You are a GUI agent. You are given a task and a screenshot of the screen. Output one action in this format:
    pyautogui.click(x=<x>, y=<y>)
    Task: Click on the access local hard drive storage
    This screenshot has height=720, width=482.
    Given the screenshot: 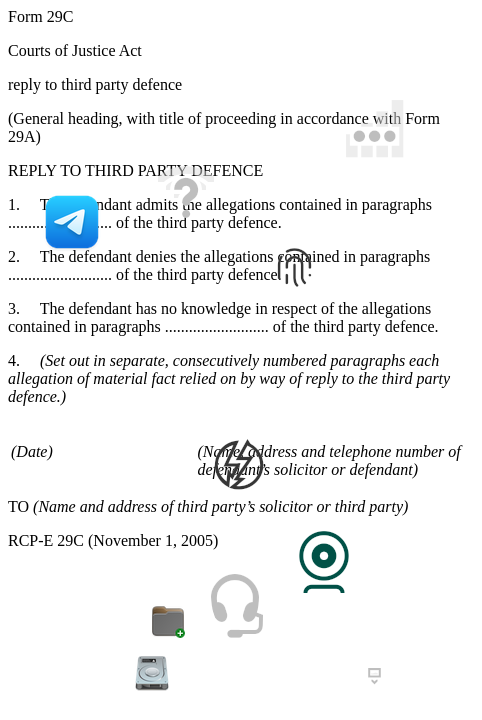 What is the action you would take?
    pyautogui.click(x=152, y=673)
    